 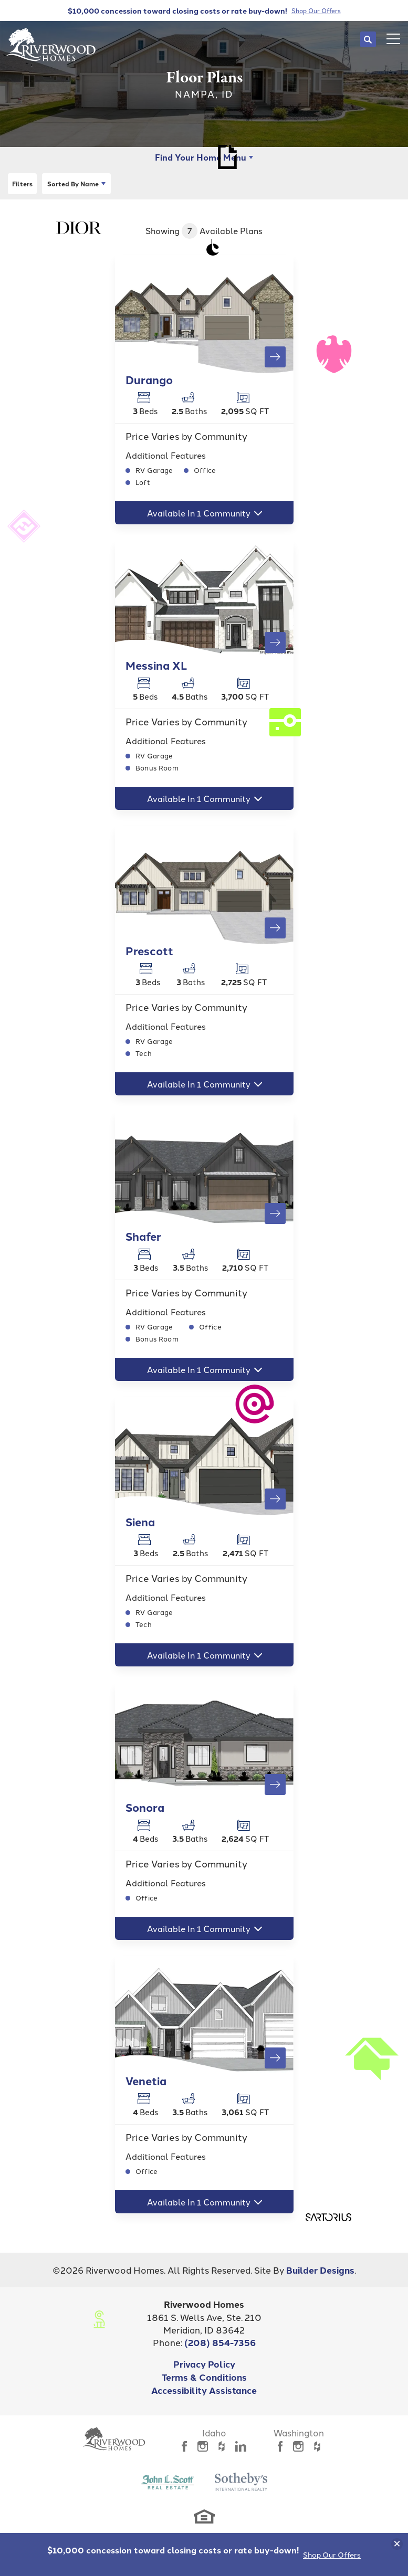 I want to click on visit the Dior official website, so click(x=79, y=228).